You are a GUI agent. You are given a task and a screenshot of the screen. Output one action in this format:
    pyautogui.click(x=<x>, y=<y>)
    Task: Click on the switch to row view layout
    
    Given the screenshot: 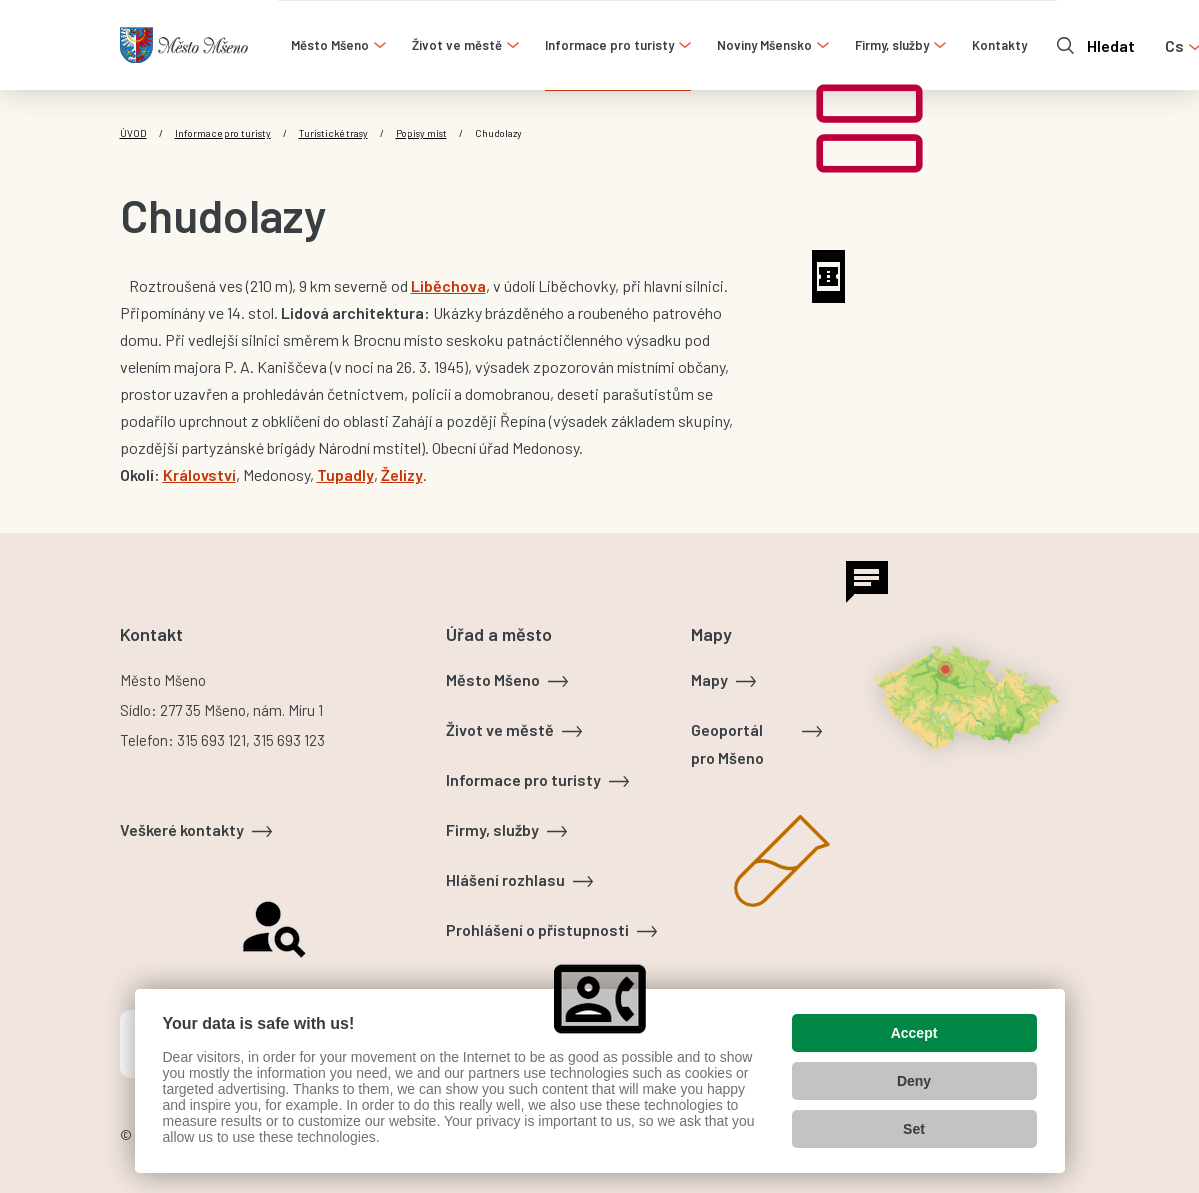 What is the action you would take?
    pyautogui.click(x=869, y=128)
    